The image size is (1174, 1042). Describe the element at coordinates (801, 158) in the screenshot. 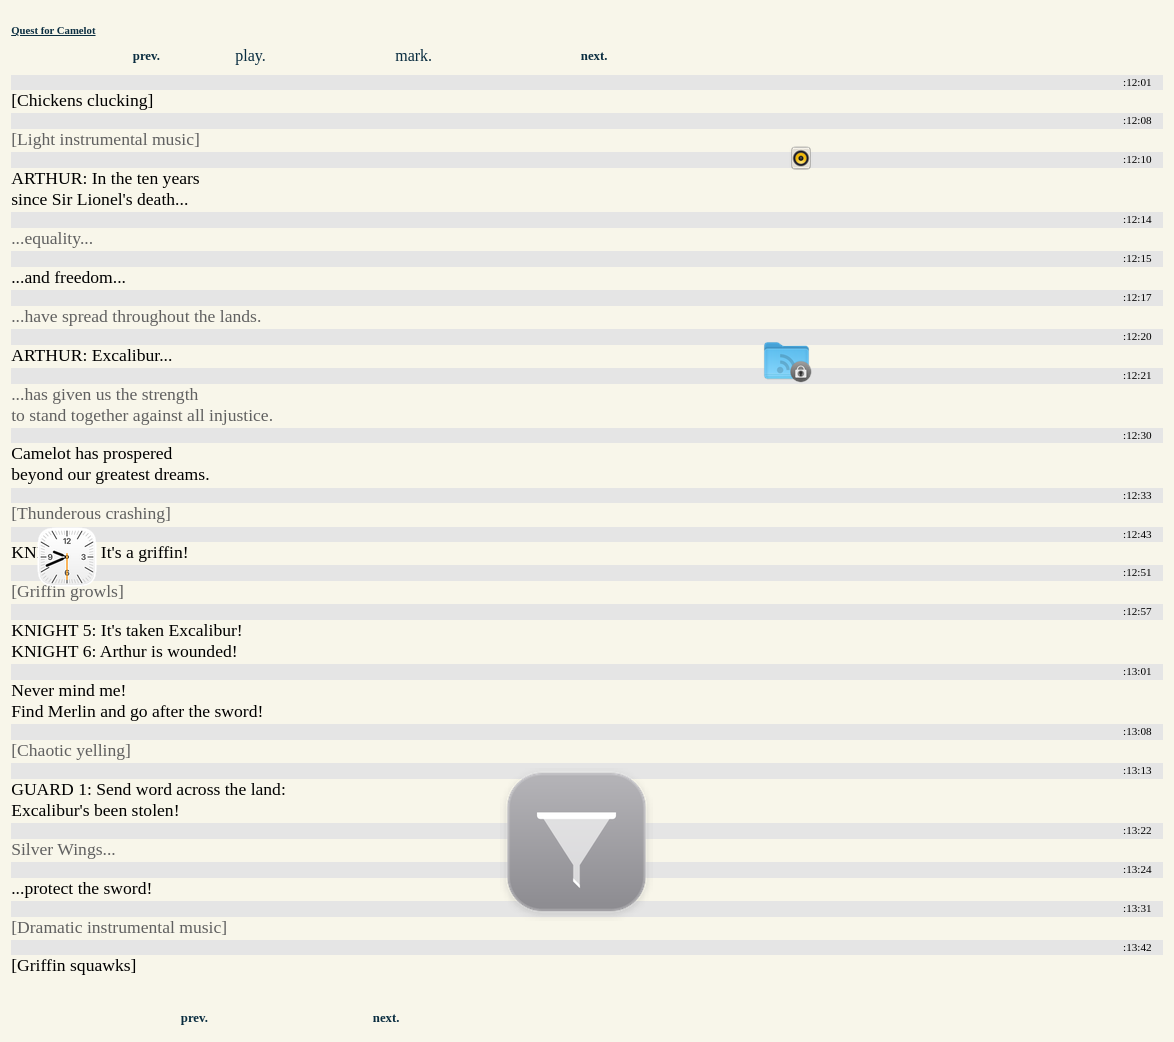

I see `open rhythmbox music player` at that location.